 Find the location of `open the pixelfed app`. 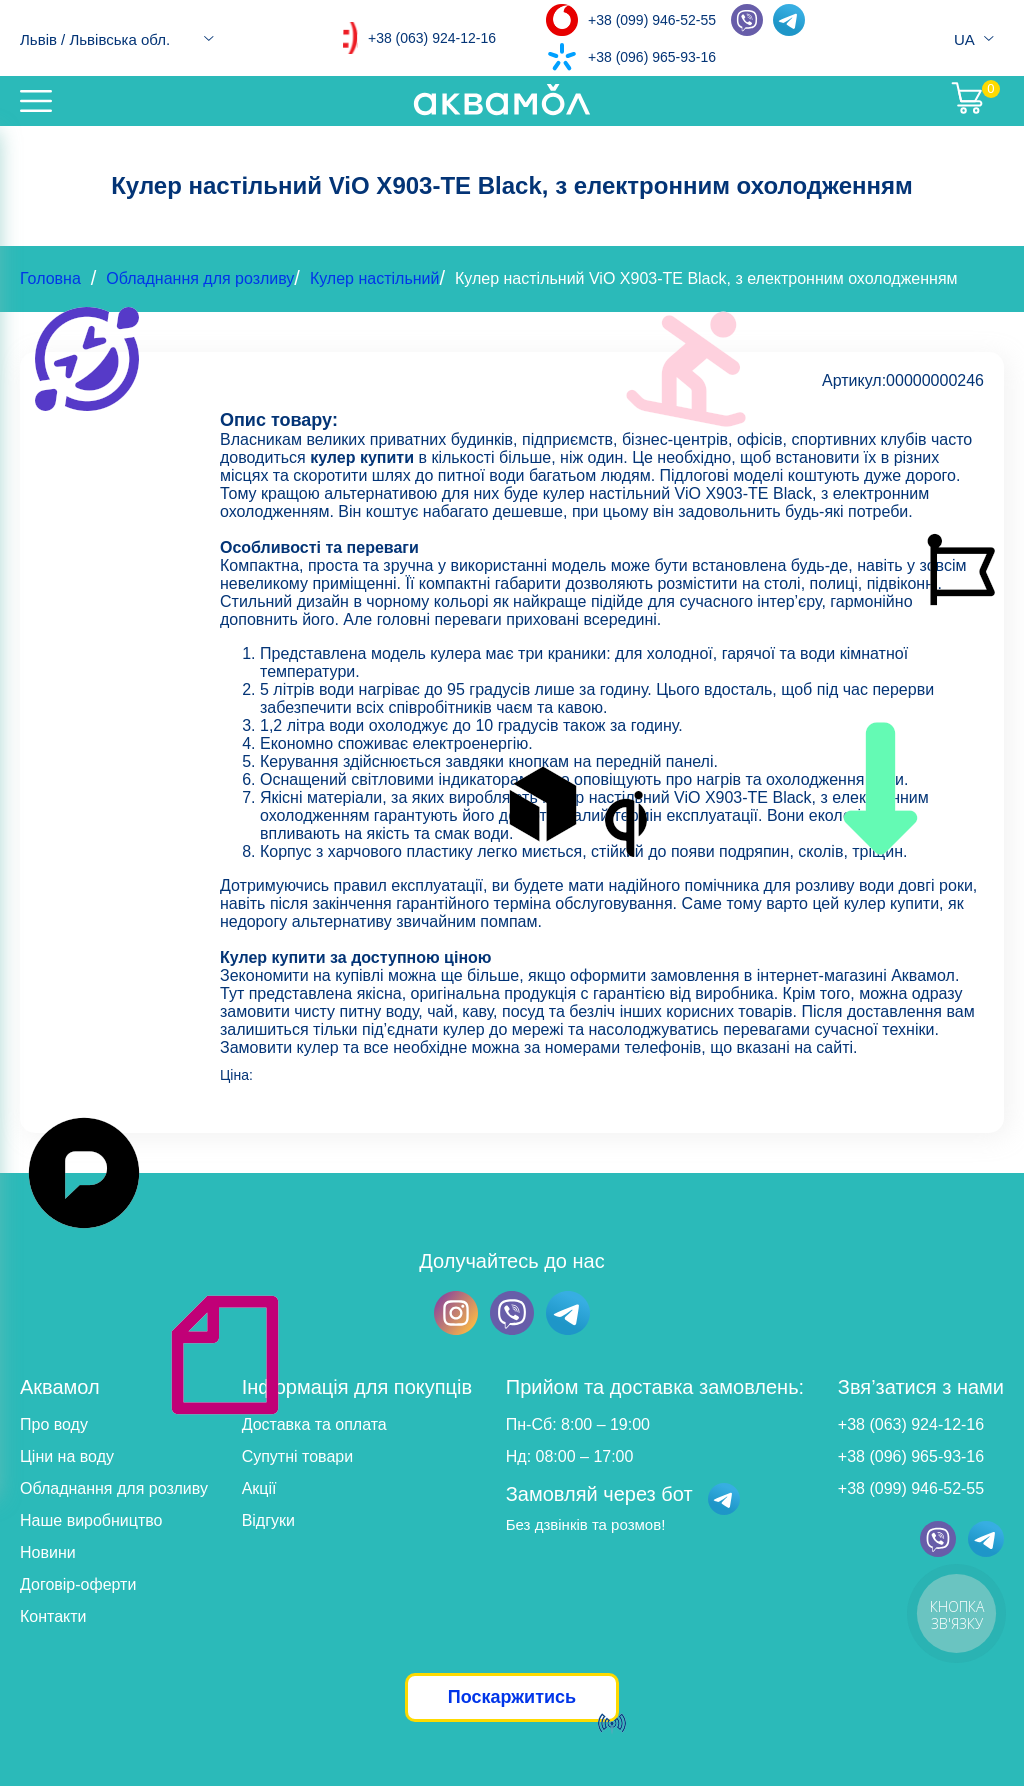

open the pixelfed app is located at coordinates (84, 1173).